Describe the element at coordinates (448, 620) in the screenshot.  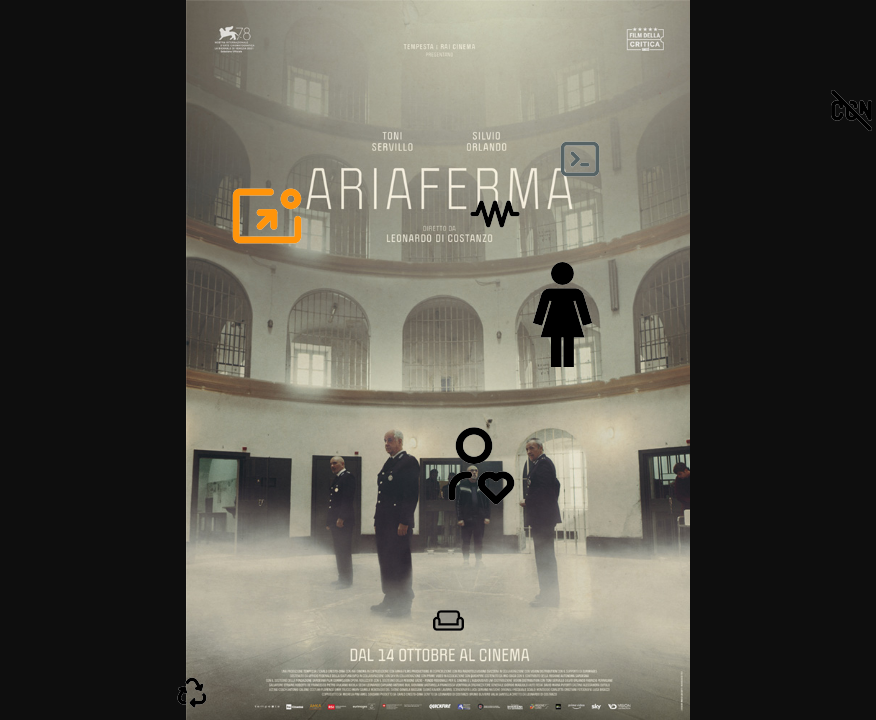
I see `view weekend or leisure activities` at that location.